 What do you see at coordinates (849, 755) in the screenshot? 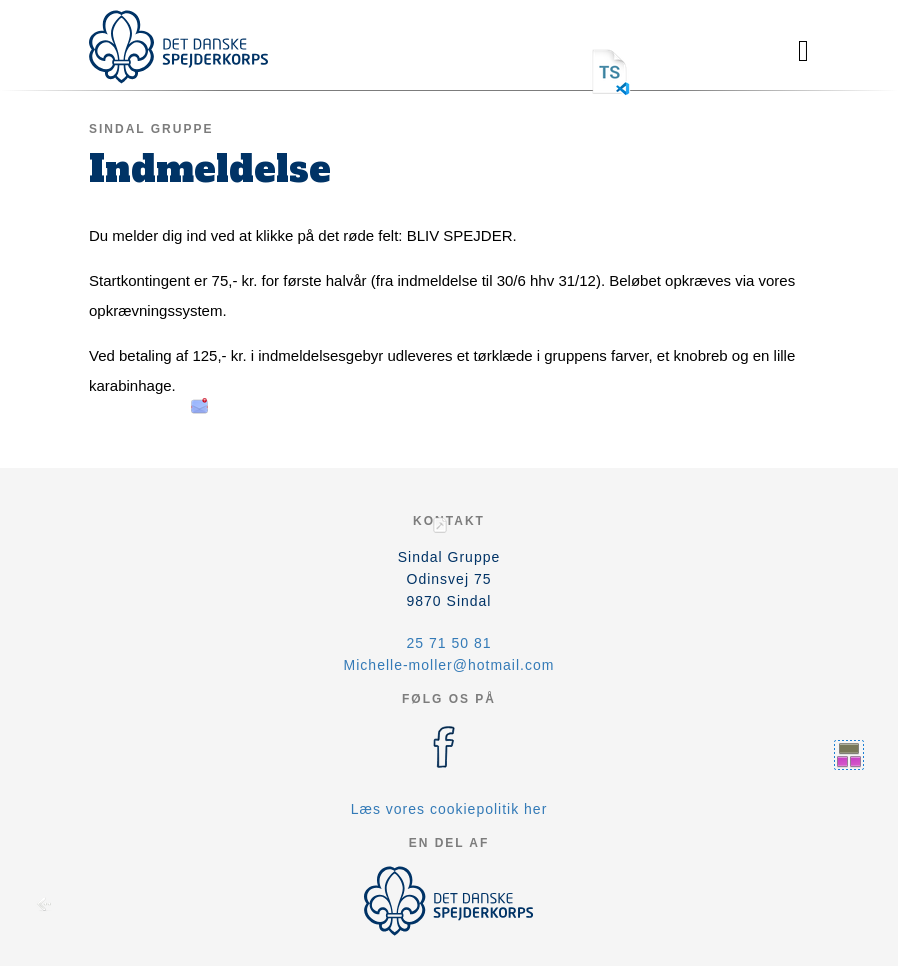
I see `select all items in the current view` at bounding box center [849, 755].